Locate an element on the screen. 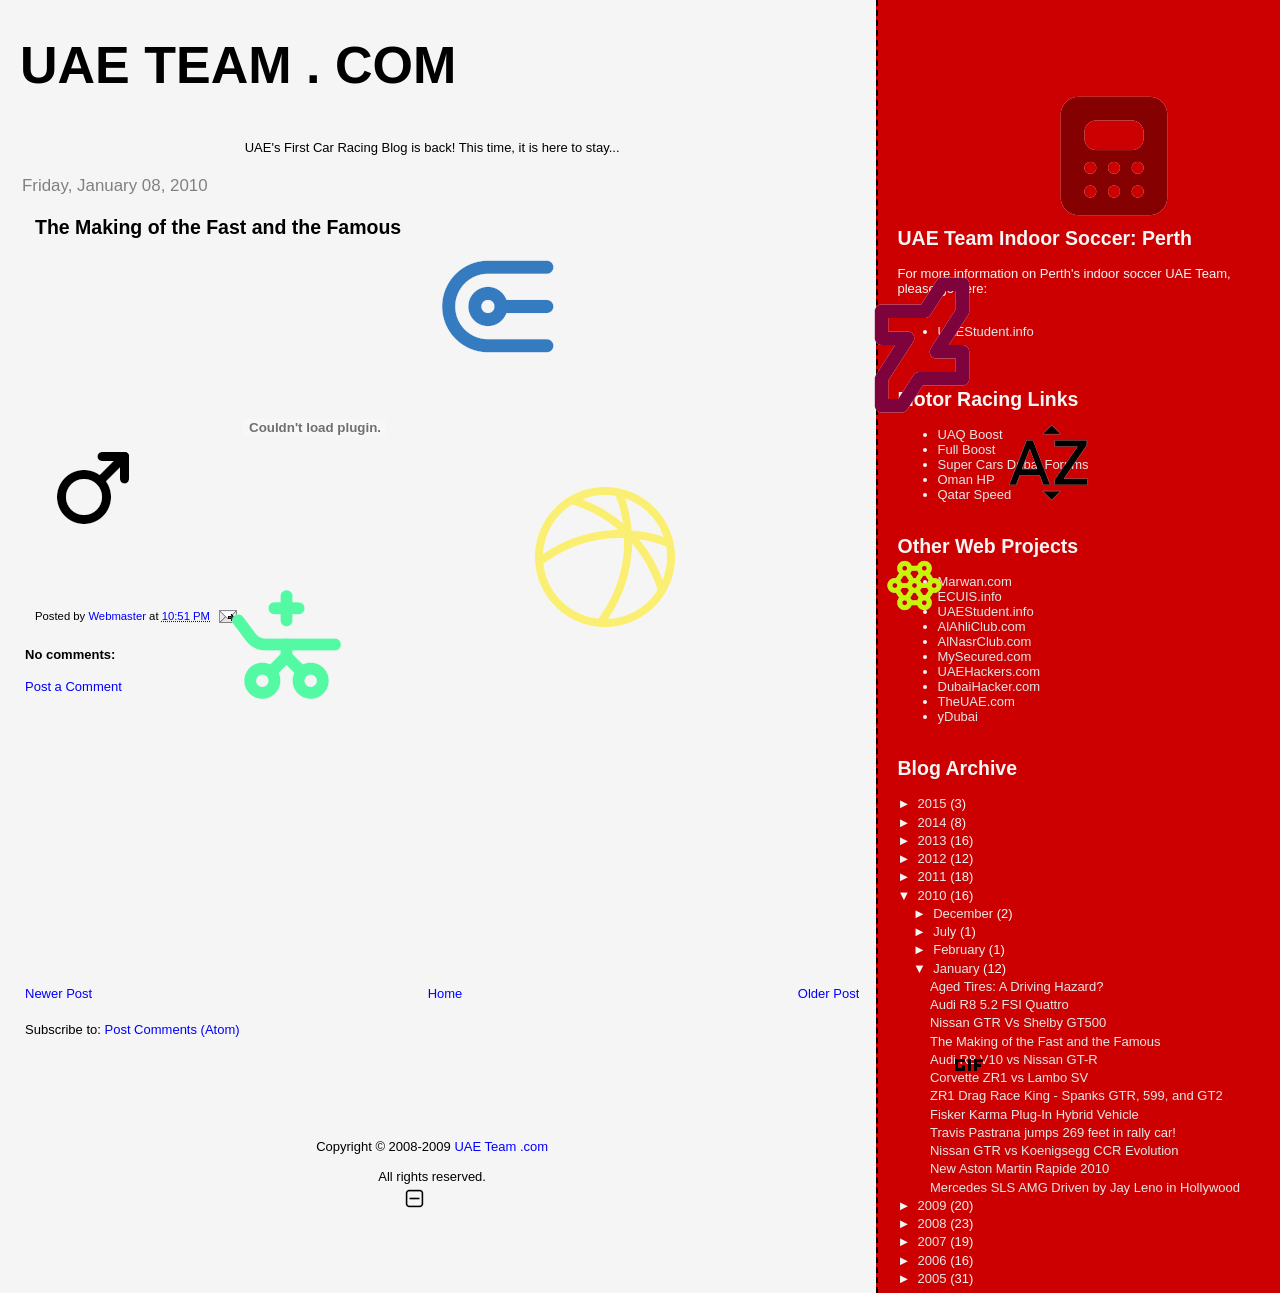 The height and width of the screenshot is (1293, 1280). sort items alphabetically is located at coordinates (1049, 462).